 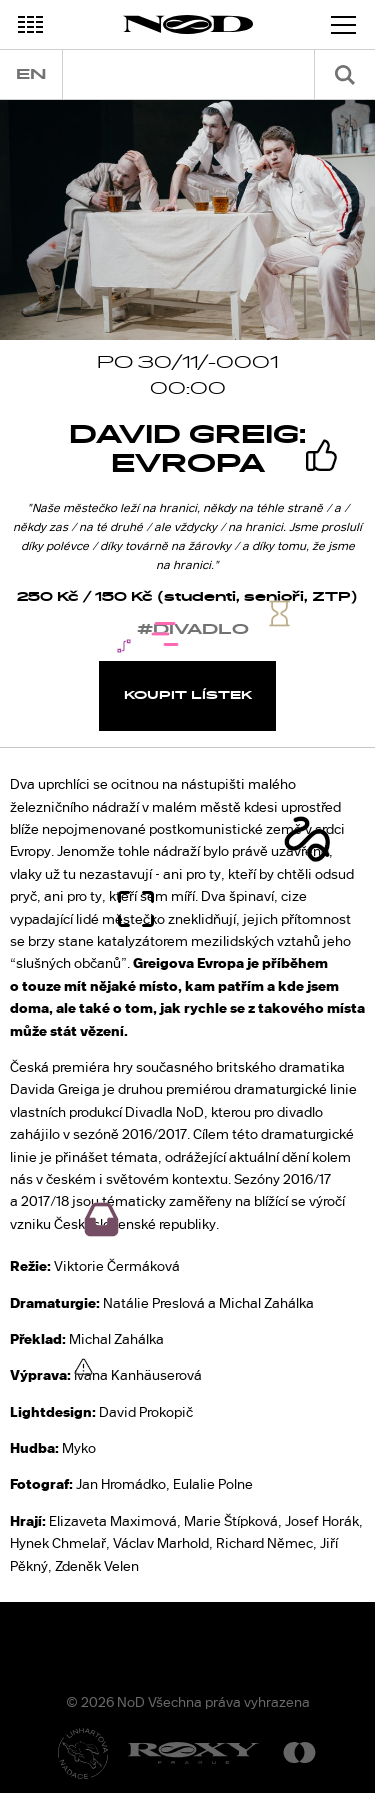 What do you see at coordinates (279, 613) in the screenshot?
I see `indicates a process is in progress or loading` at bounding box center [279, 613].